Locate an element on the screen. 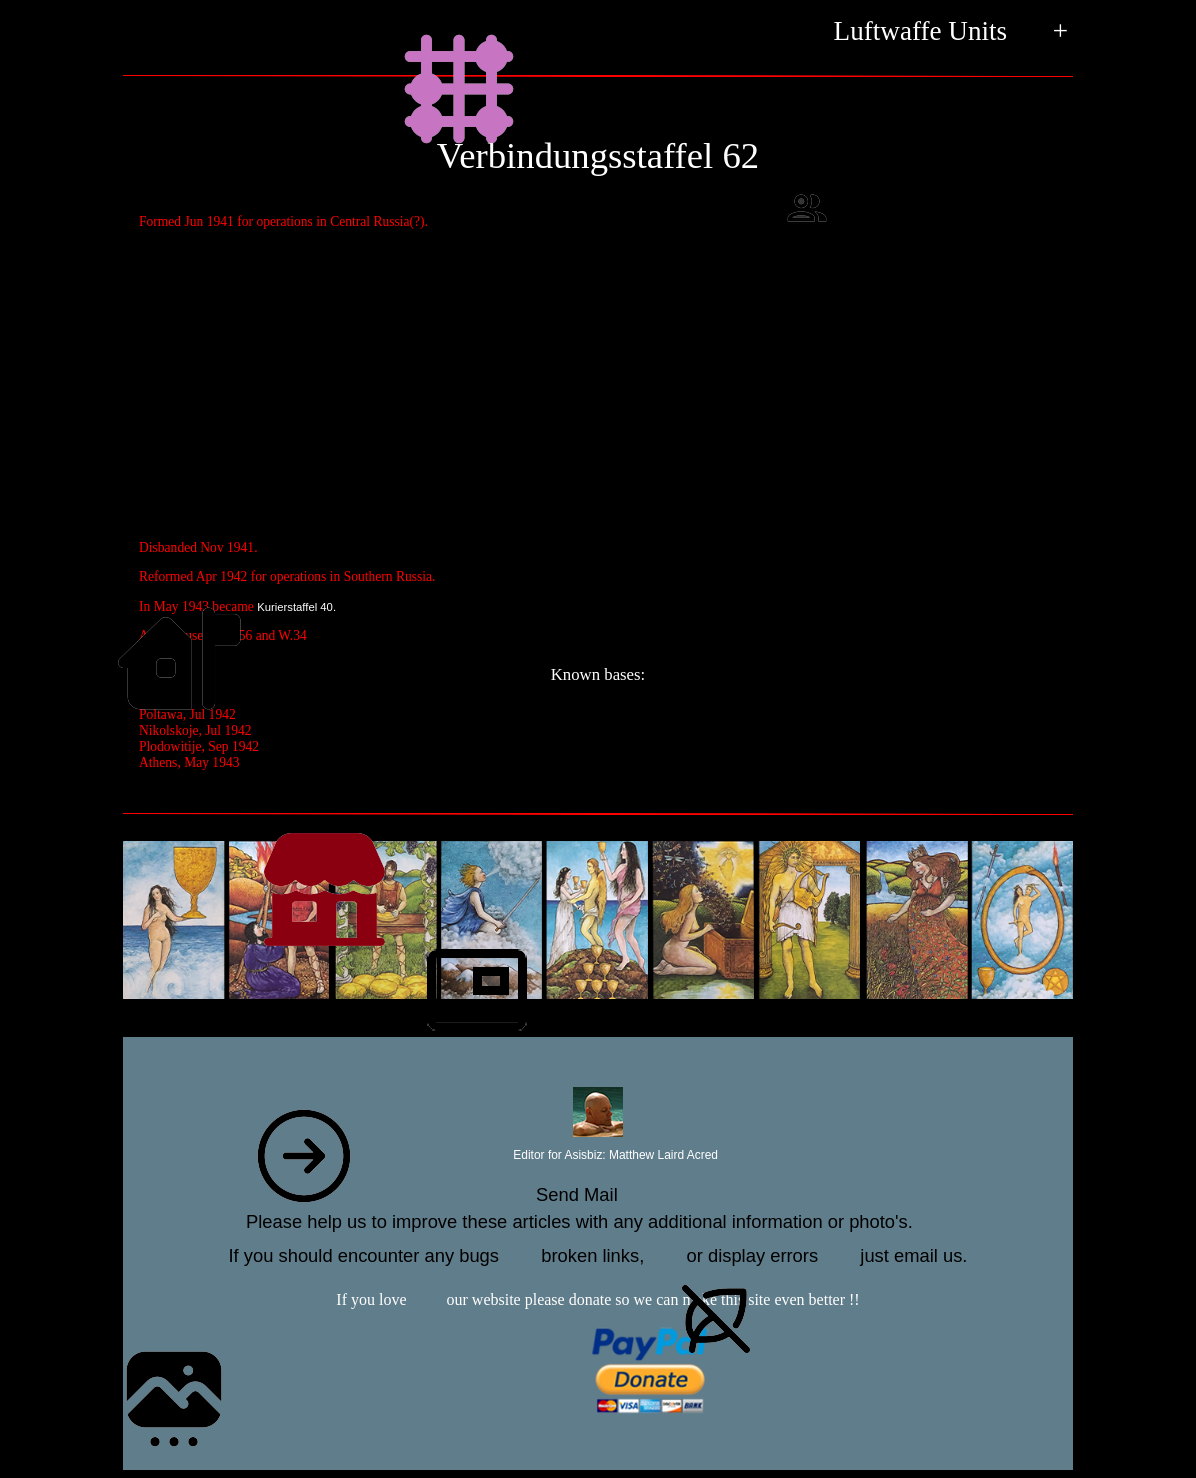 Image resolution: width=1196 pixels, height=1478 pixels. view your home address or primary location is located at coordinates (178, 658).